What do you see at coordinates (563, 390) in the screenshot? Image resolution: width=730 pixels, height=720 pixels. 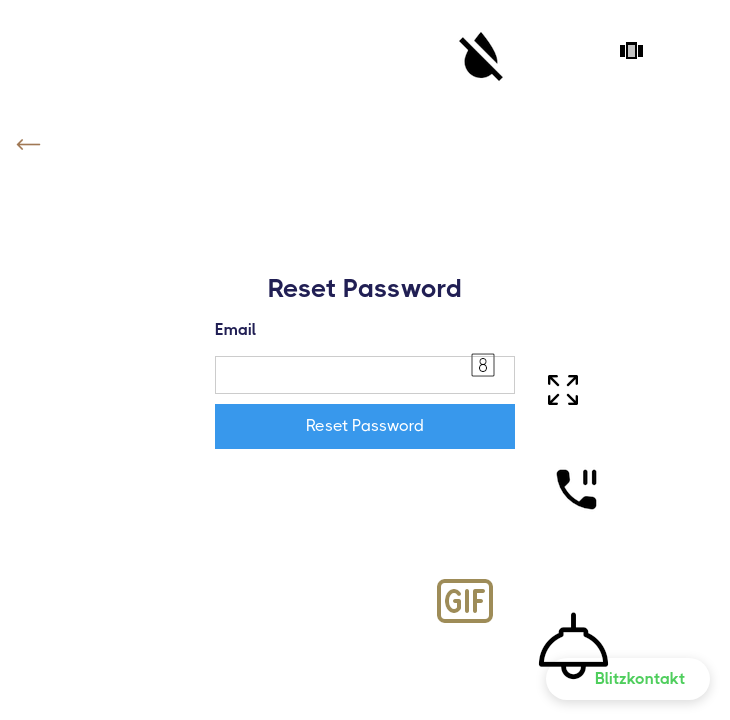 I see `expand to fullscreen mode` at bounding box center [563, 390].